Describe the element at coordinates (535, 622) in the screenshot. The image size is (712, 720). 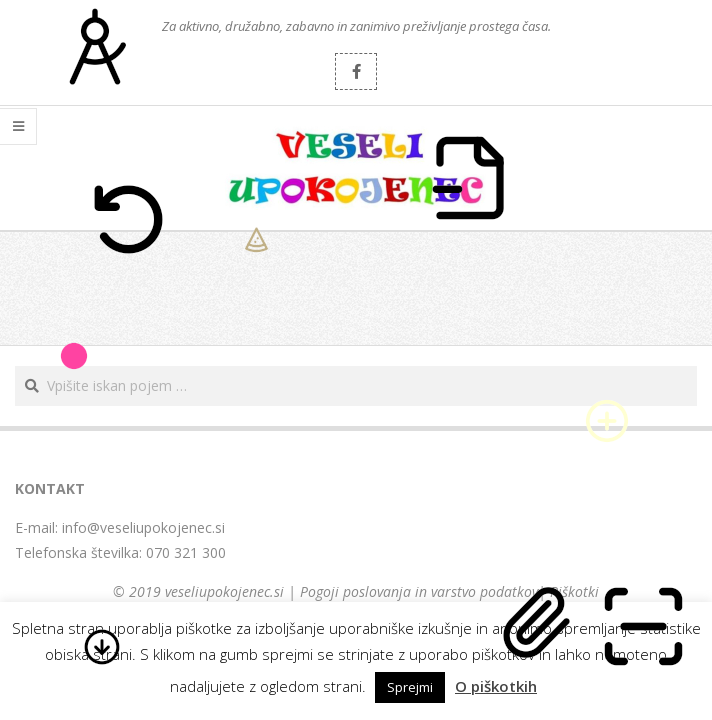
I see `attach a file to your message` at that location.